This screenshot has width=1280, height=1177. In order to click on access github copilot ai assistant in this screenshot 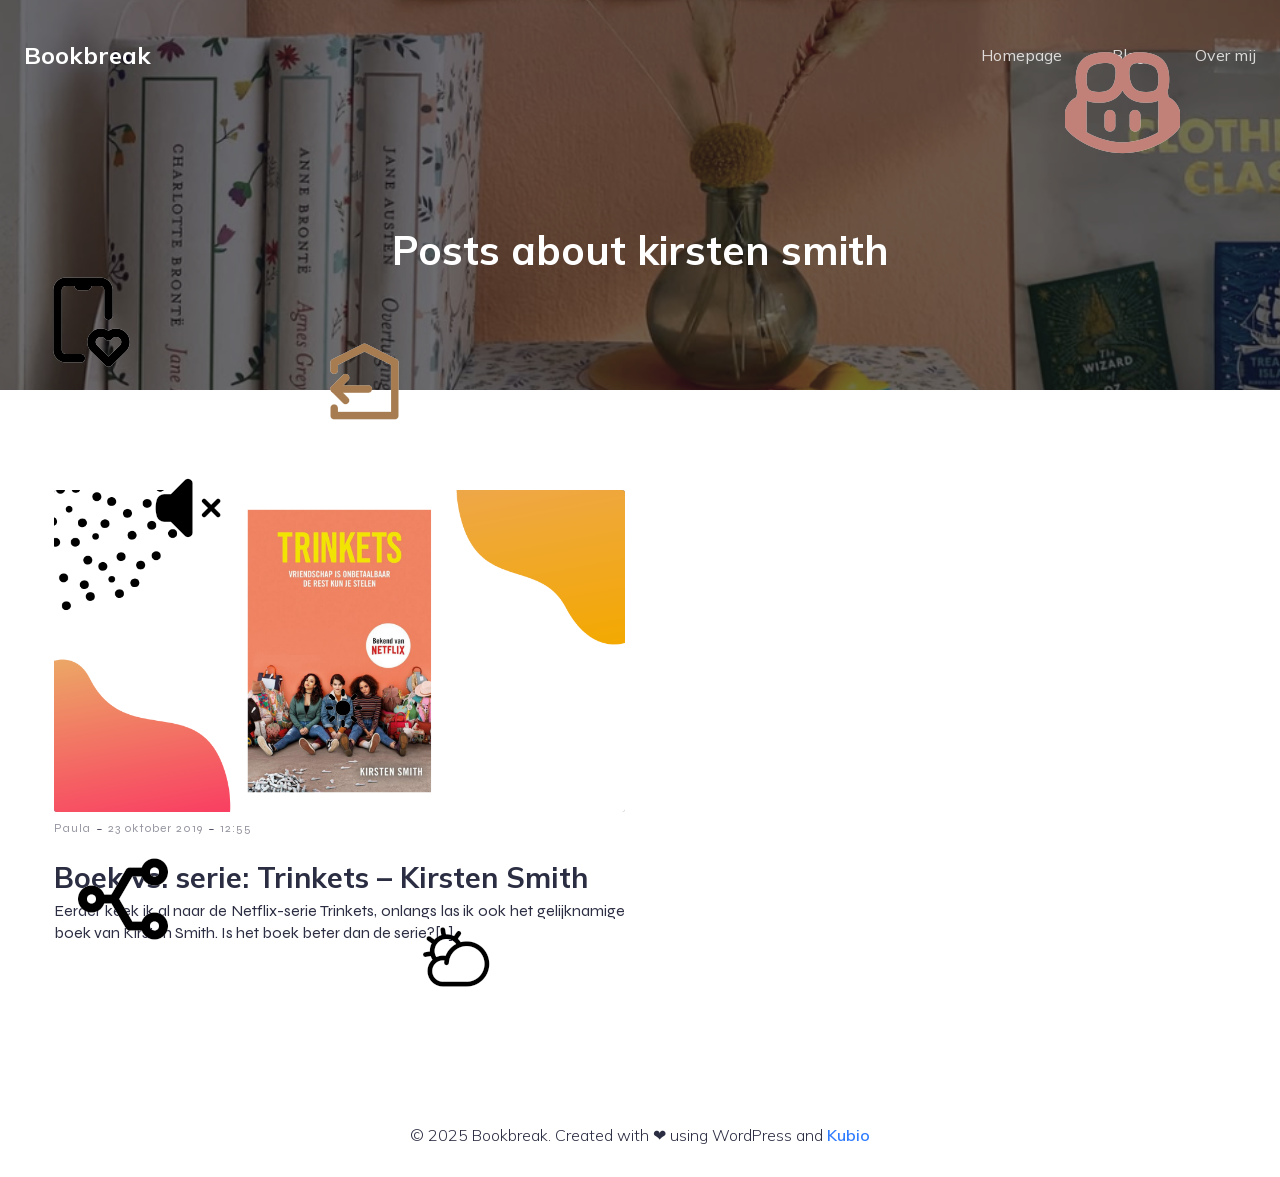, I will do `click(1122, 102)`.